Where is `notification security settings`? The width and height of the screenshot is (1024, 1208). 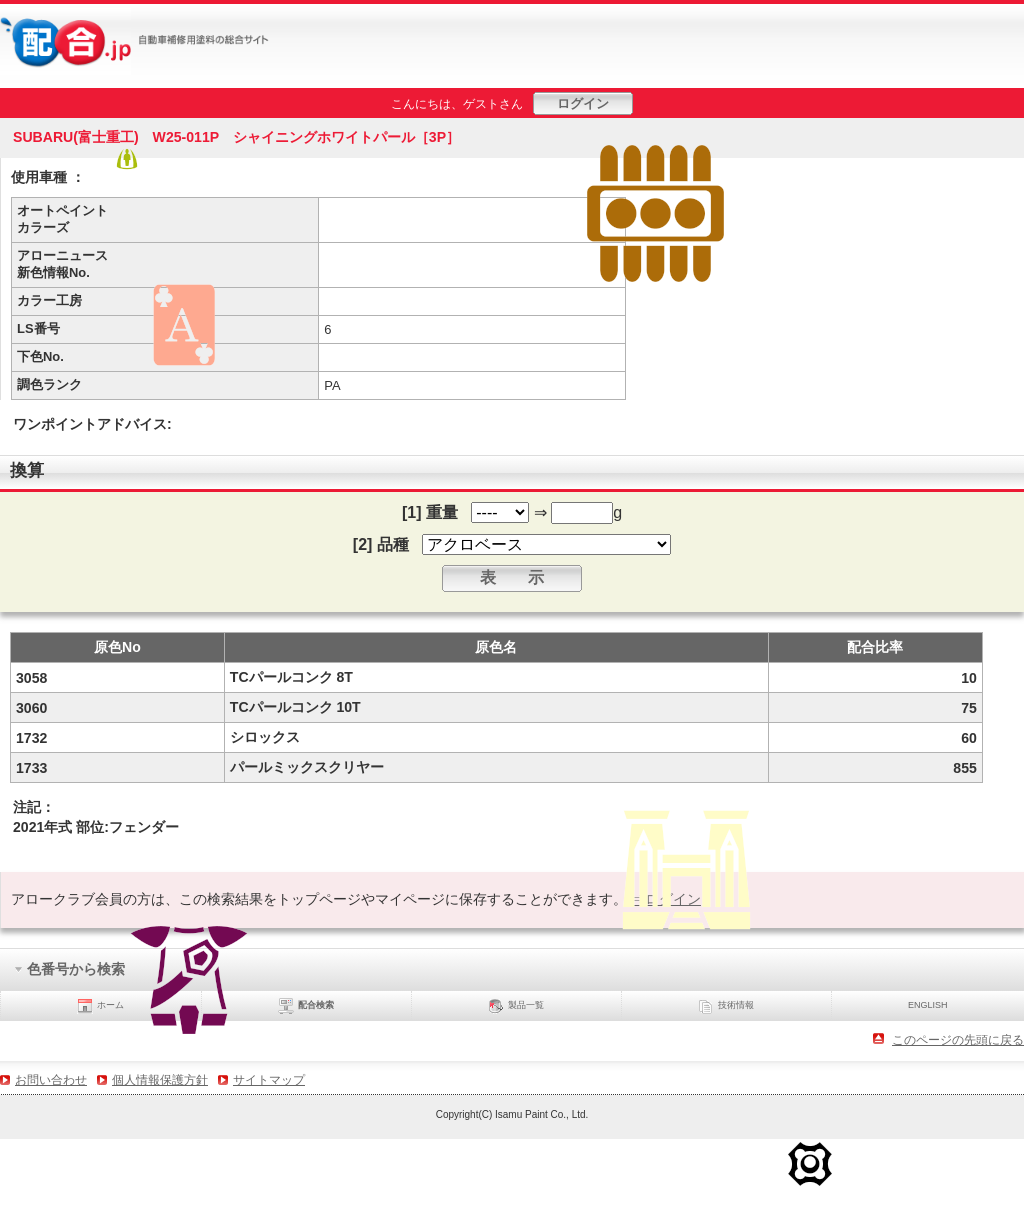 notification security settings is located at coordinates (127, 159).